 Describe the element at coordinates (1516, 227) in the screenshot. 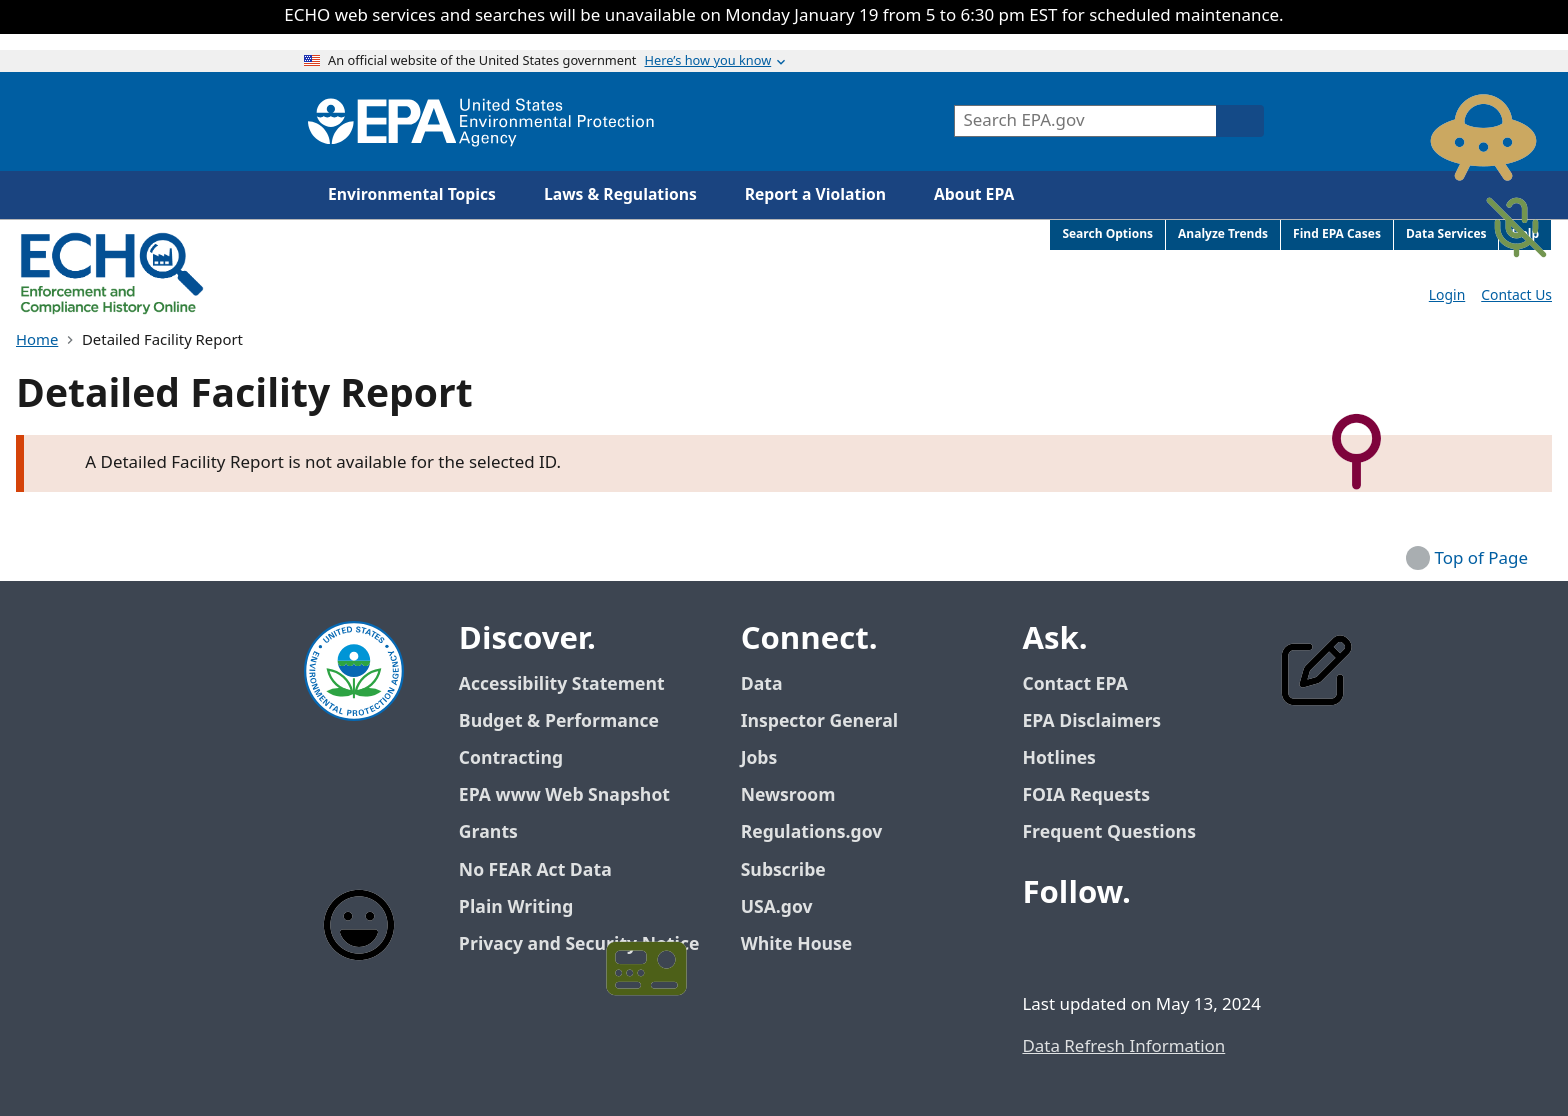

I see `mute your microphone` at that location.